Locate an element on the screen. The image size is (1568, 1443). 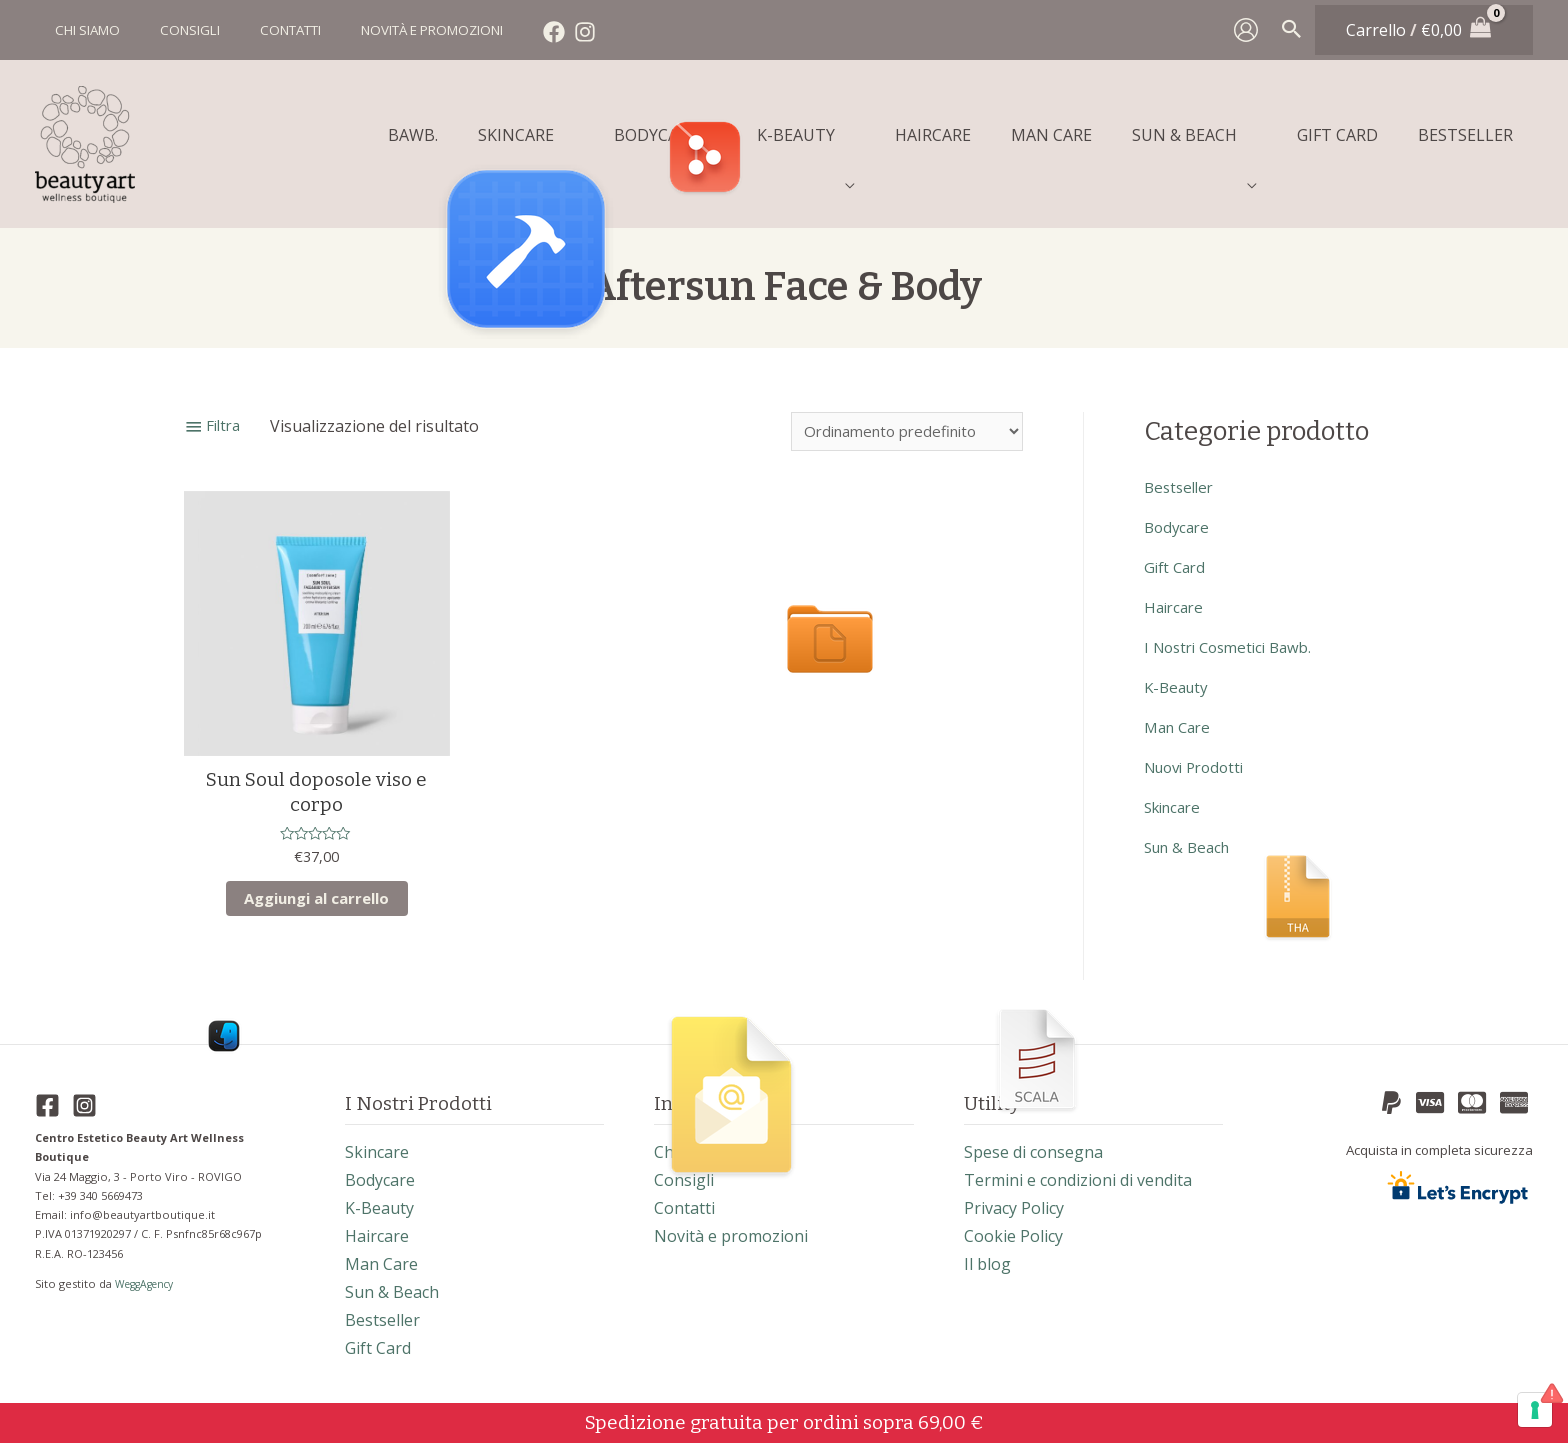
mbox email archive file is located at coordinates (731, 1094).